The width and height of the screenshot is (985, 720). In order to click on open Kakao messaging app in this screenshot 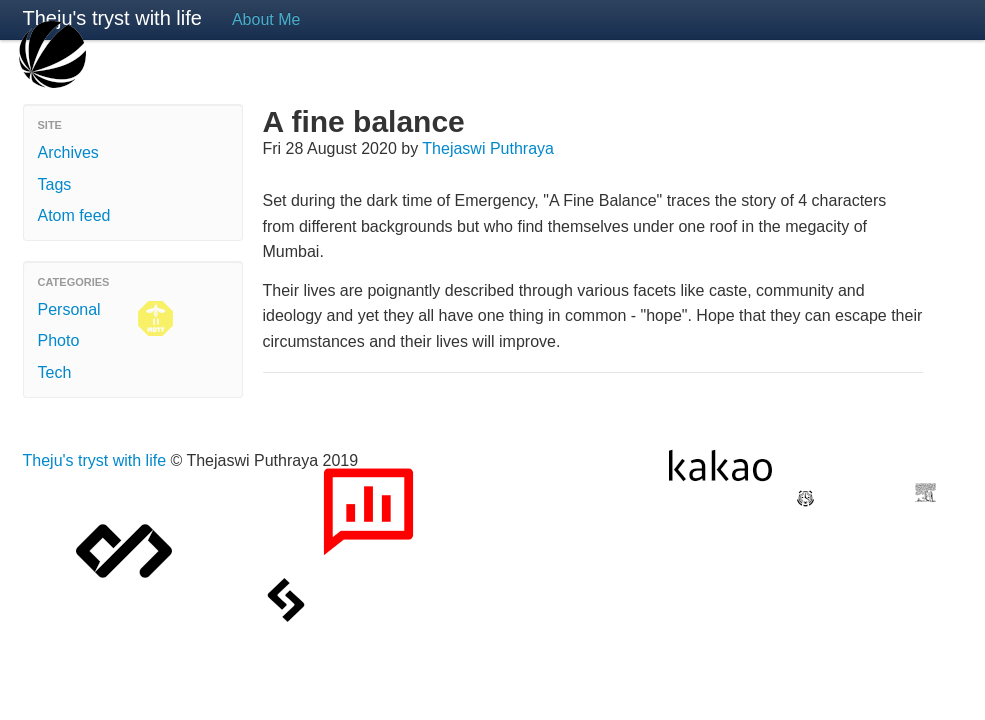, I will do `click(720, 465)`.